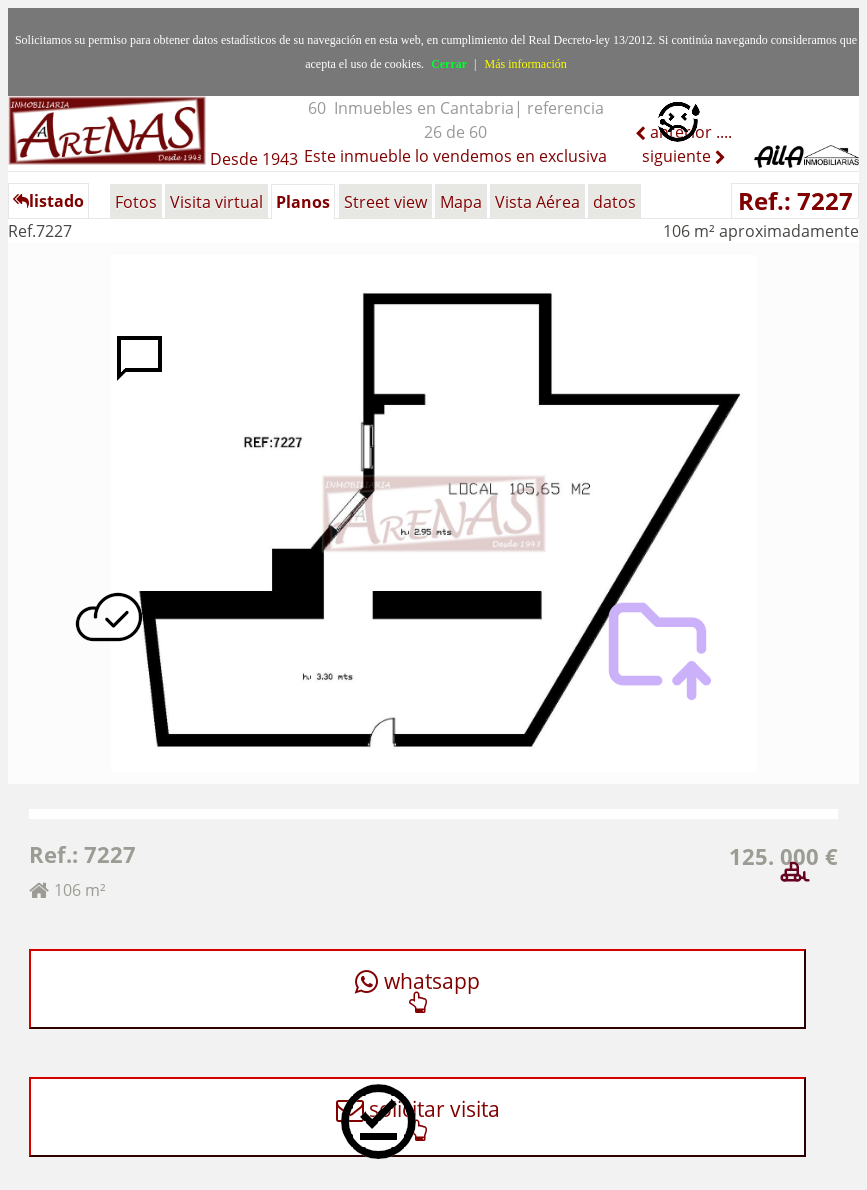 Image resolution: width=867 pixels, height=1190 pixels. I want to click on upload file to folder, so click(657, 646).